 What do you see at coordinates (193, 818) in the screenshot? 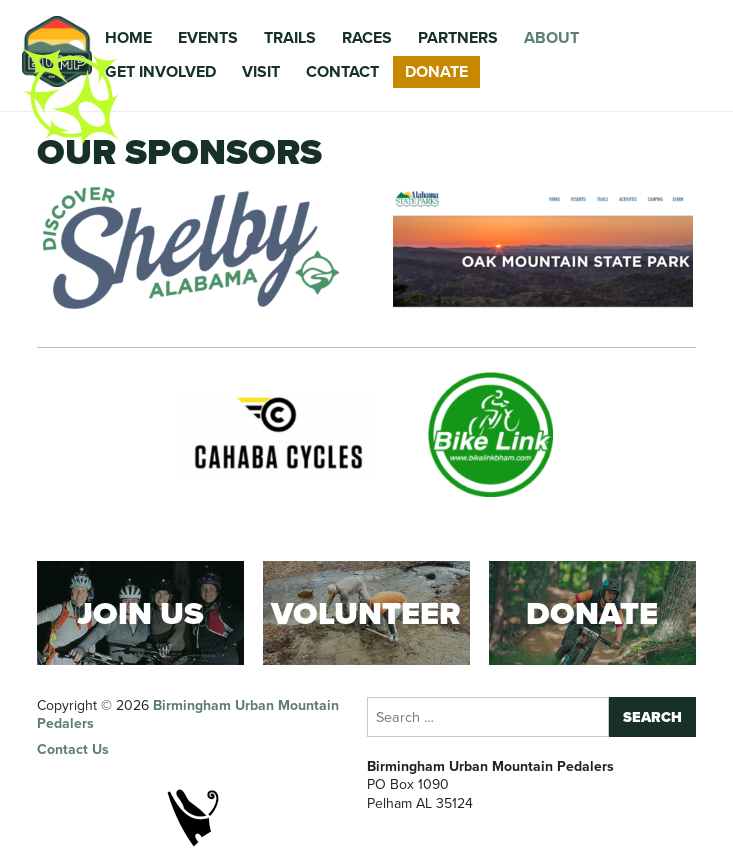
I see `ancient Egyptian pschent double crown icon` at bounding box center [193, 818].